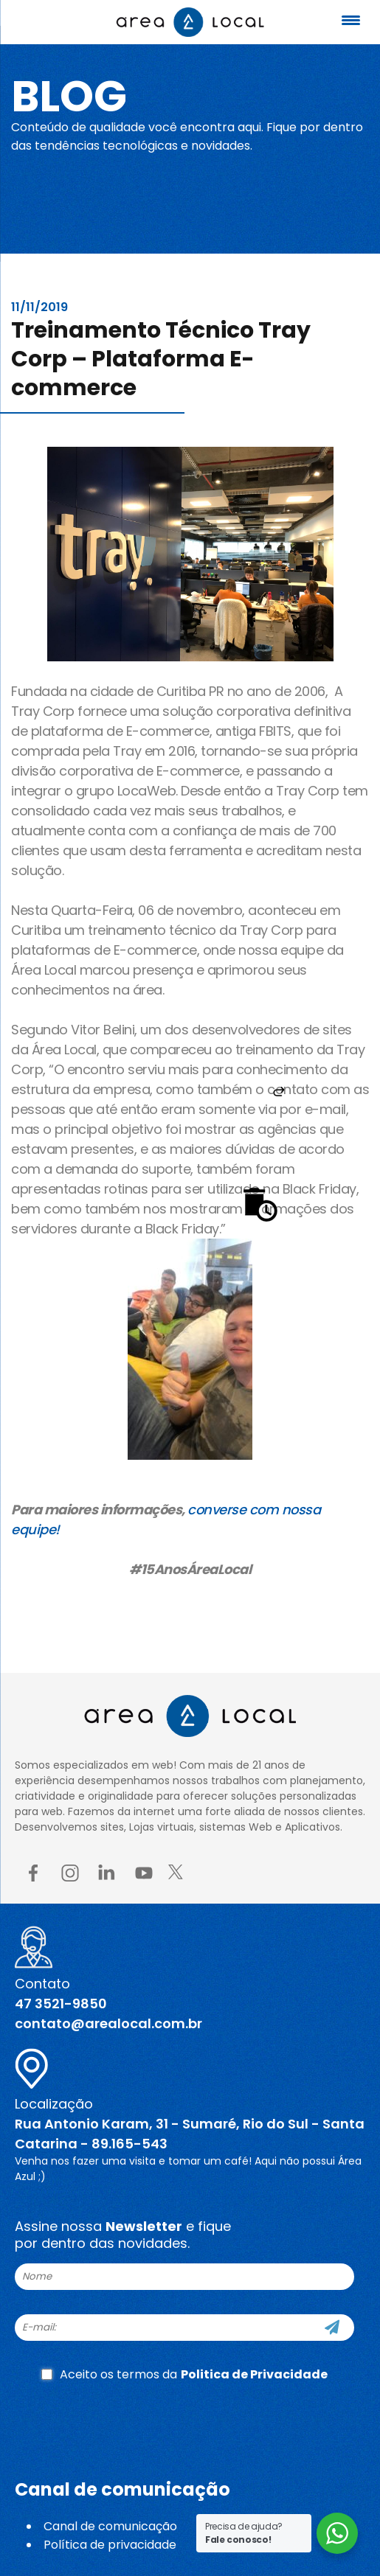  What do you see at coordinates (279, 1092) in the screenshot?
I see `redo or repeat last action` at bounding box center [279, 1092].